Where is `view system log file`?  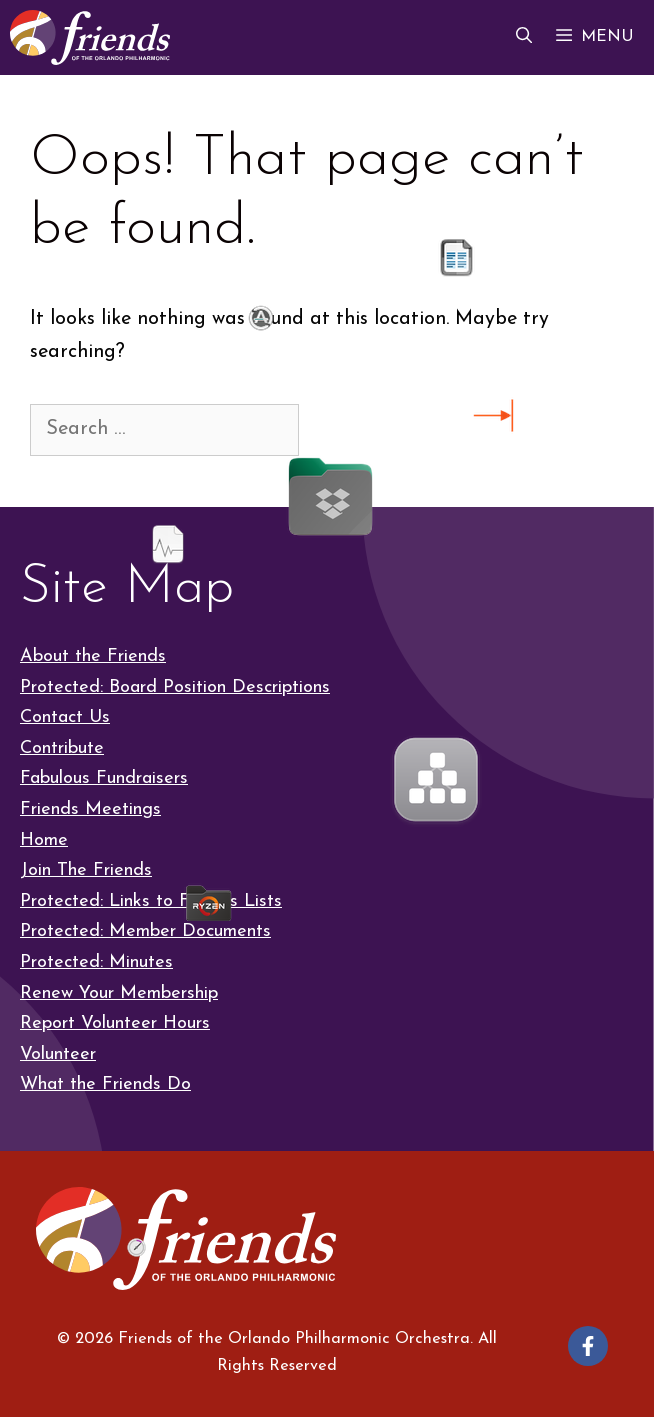 view system log file is located at coordinates (168, 544).